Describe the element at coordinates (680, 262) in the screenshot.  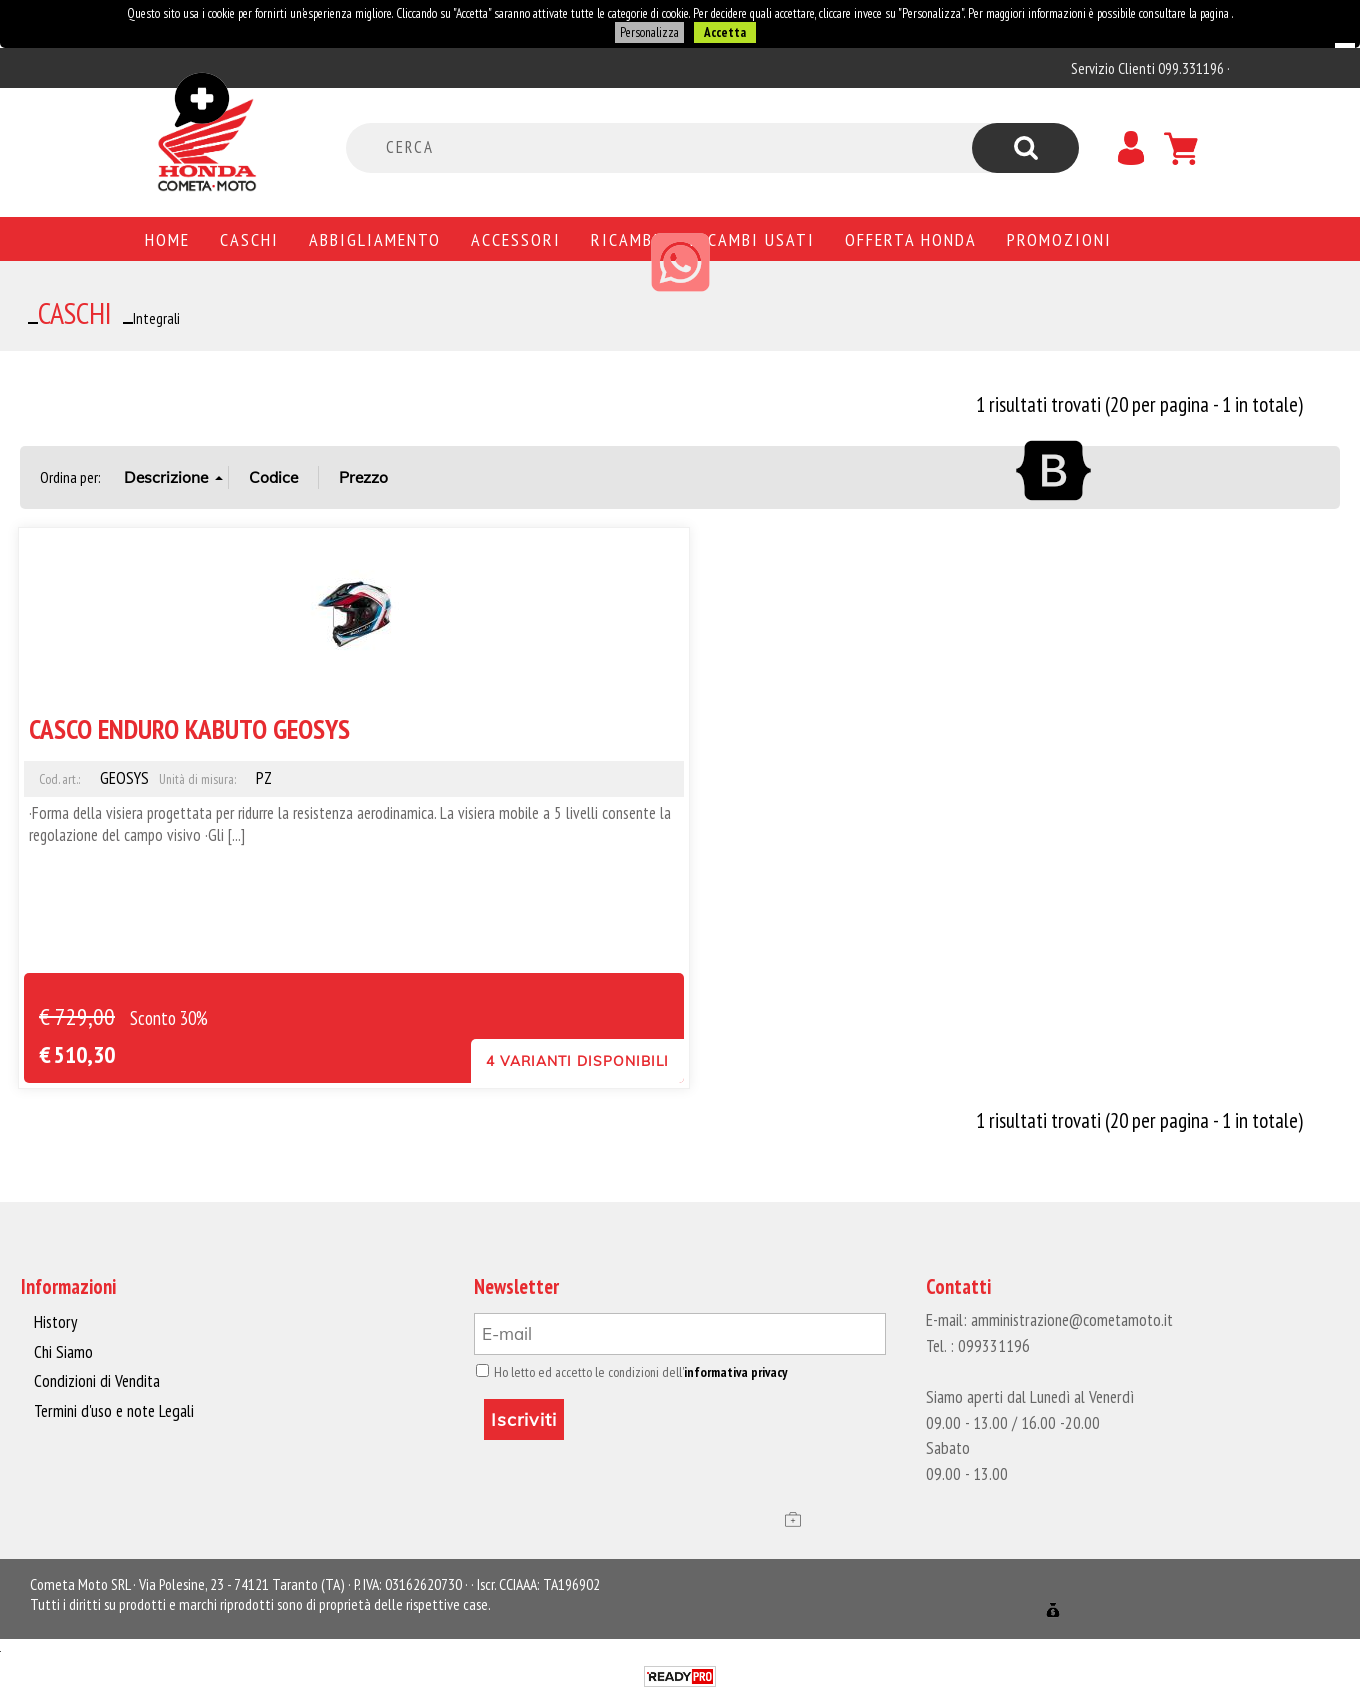
I see `open WhatsApp messaging app` at that location.